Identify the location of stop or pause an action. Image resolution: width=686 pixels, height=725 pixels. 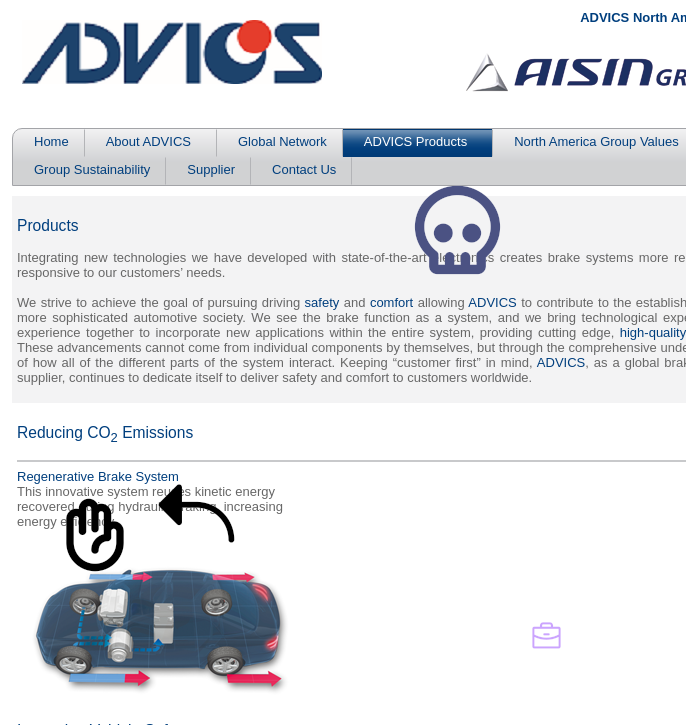
(95, 535).